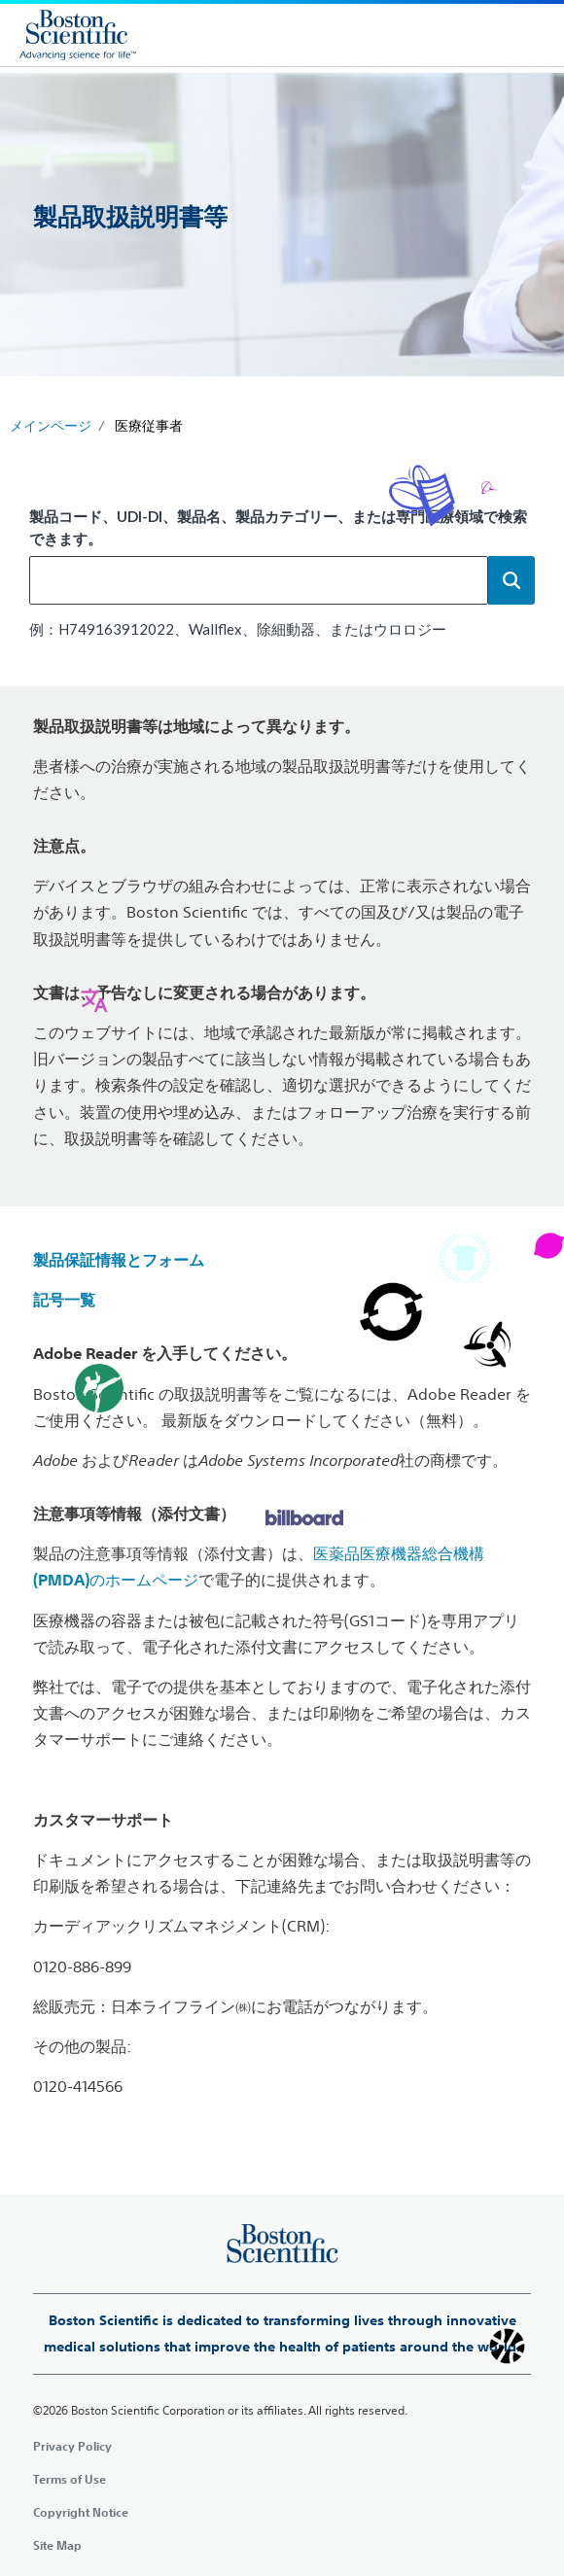 Image resolution: width=564 pixels, height=2576 pixels. Describe the element at coordinates (465, 1259) in the screenshot. I see `visit teepublic store or website` at that location.